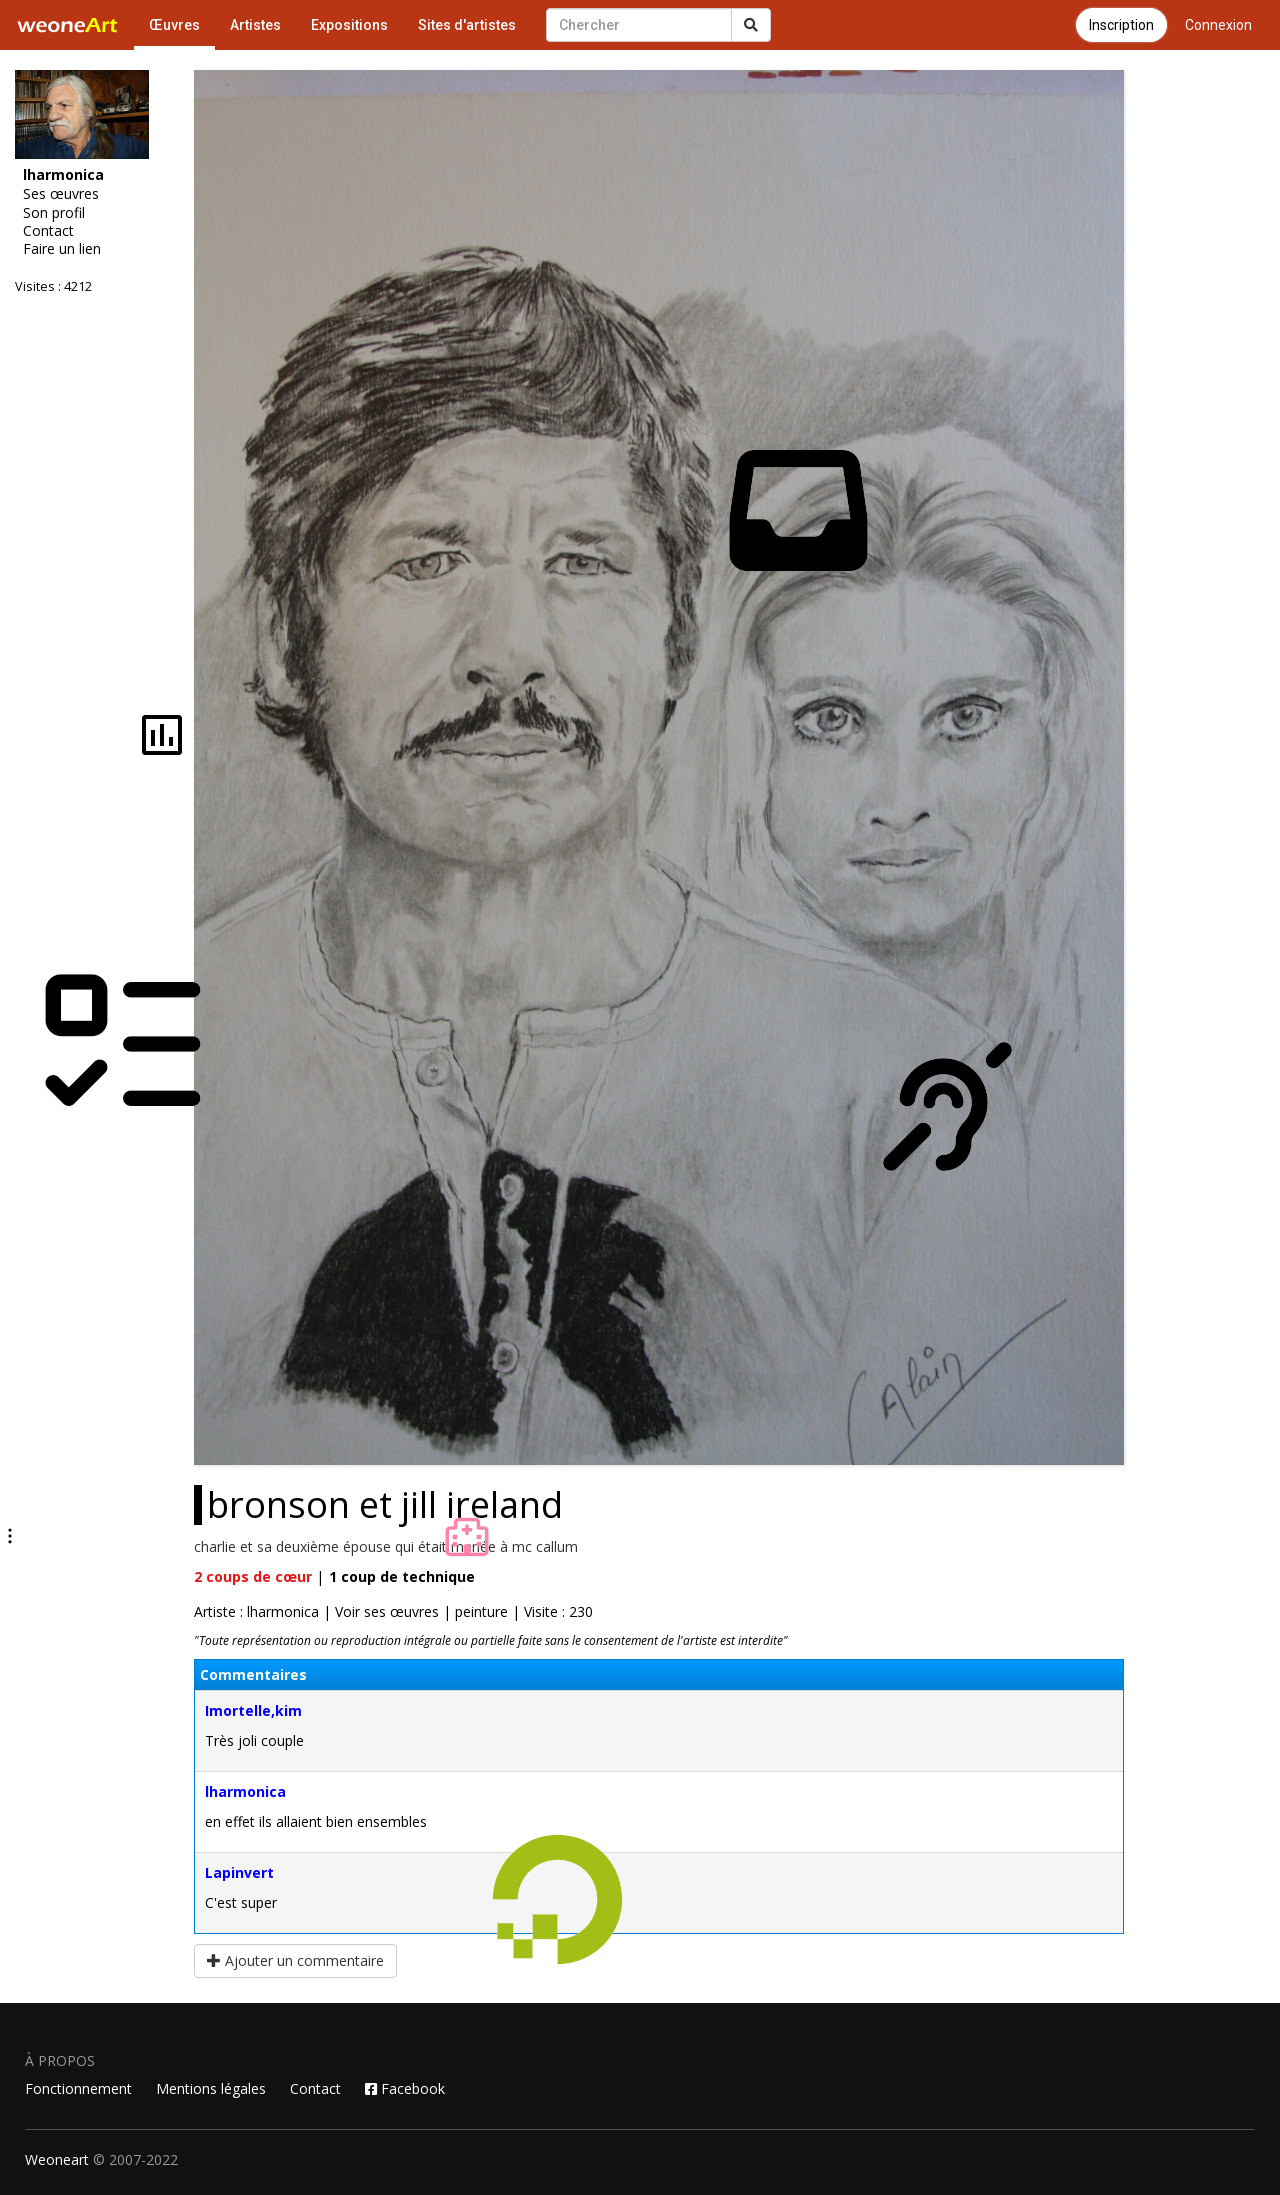 The height and width of the screenshot is (2195, 1280). I want to click on insert a chart or graph into the document, so click(162, 735).